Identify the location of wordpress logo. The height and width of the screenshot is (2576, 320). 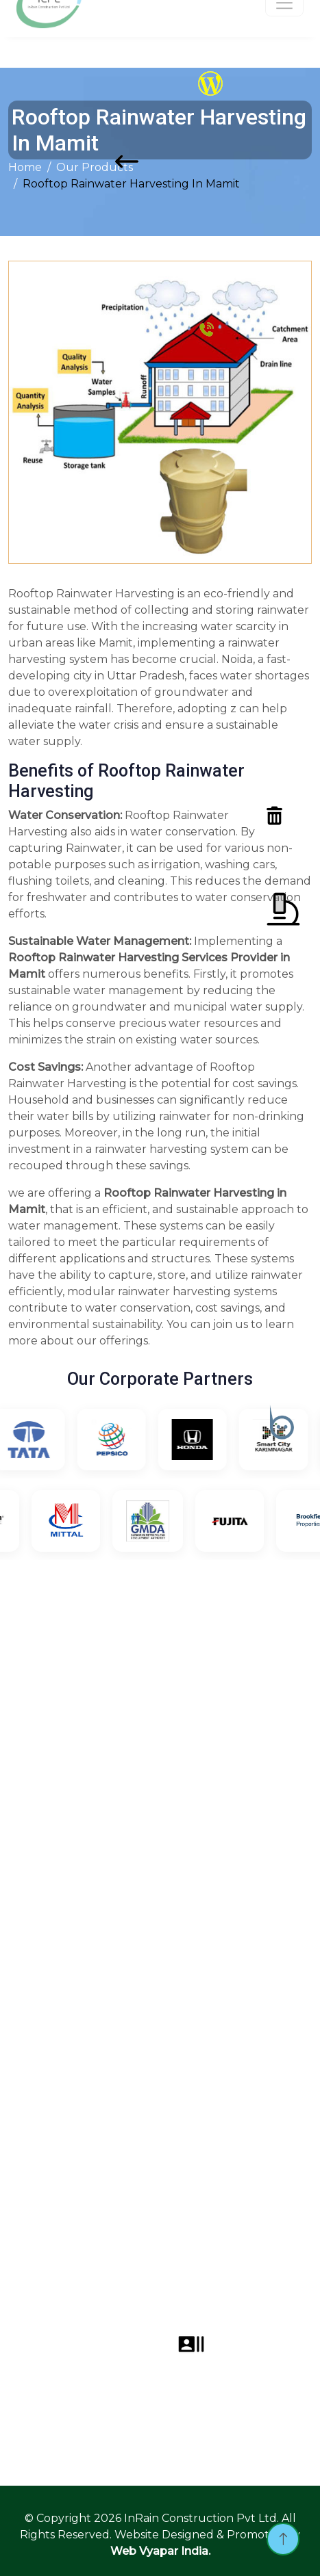
(210, 83).